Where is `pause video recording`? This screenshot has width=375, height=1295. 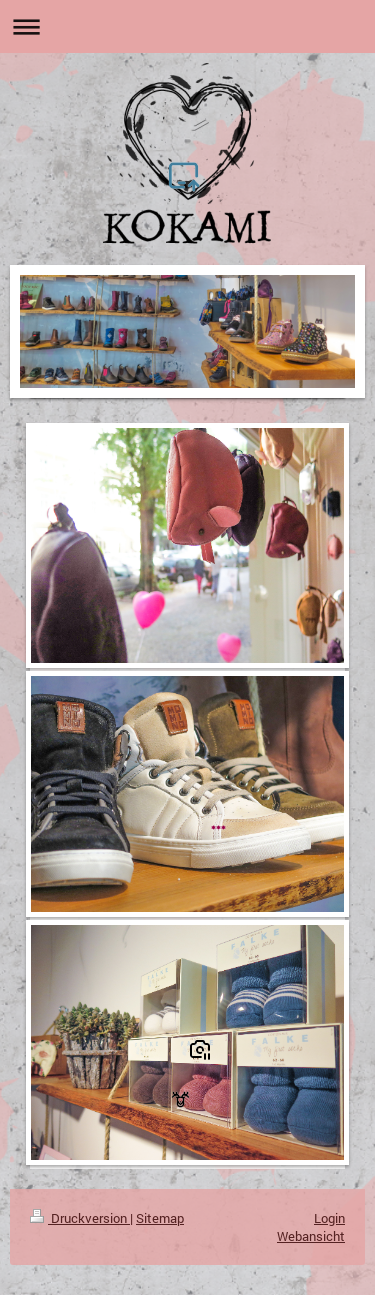 pause video recording is located at coordinates (200, 1049).